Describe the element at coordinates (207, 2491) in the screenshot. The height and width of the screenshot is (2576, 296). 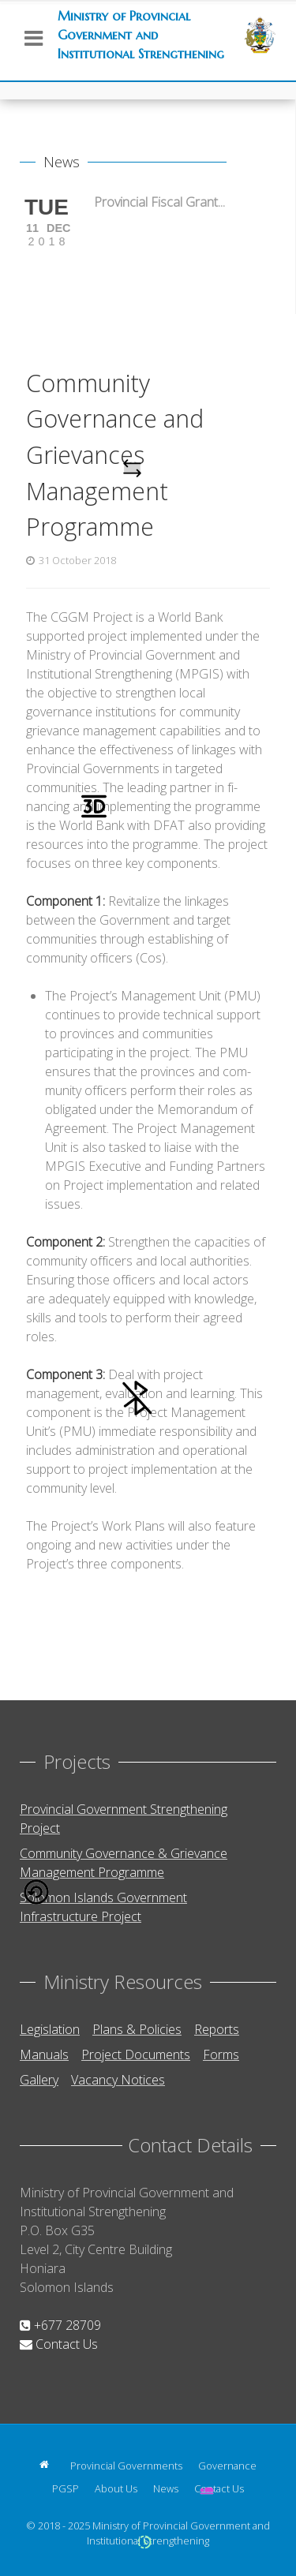
I see `view hotel or accommodation options` at that location.